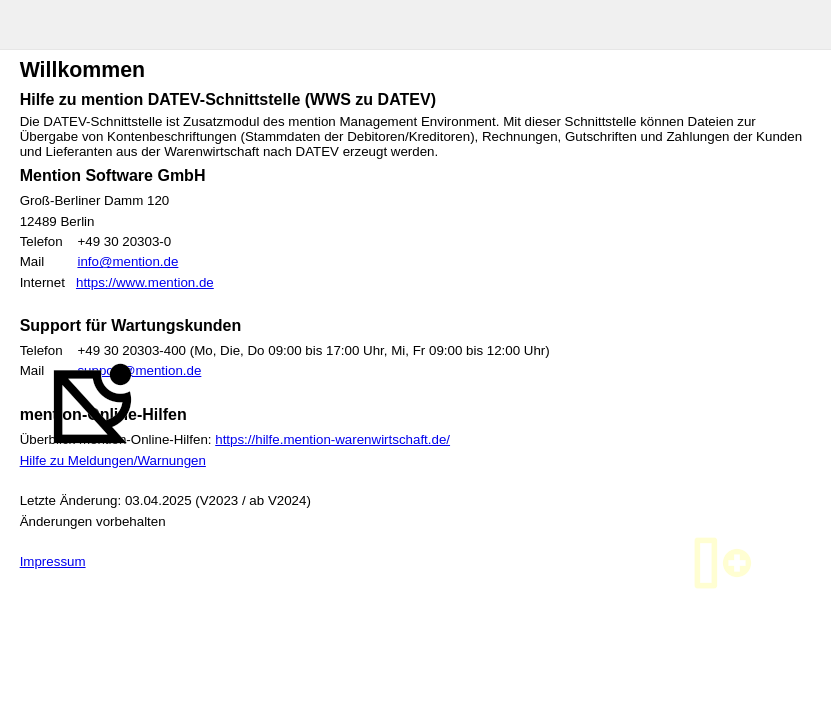 Image resolution: width=831 pixels, height=720 pixels. I want to click on insert a new column to the right, so click(720, 563).